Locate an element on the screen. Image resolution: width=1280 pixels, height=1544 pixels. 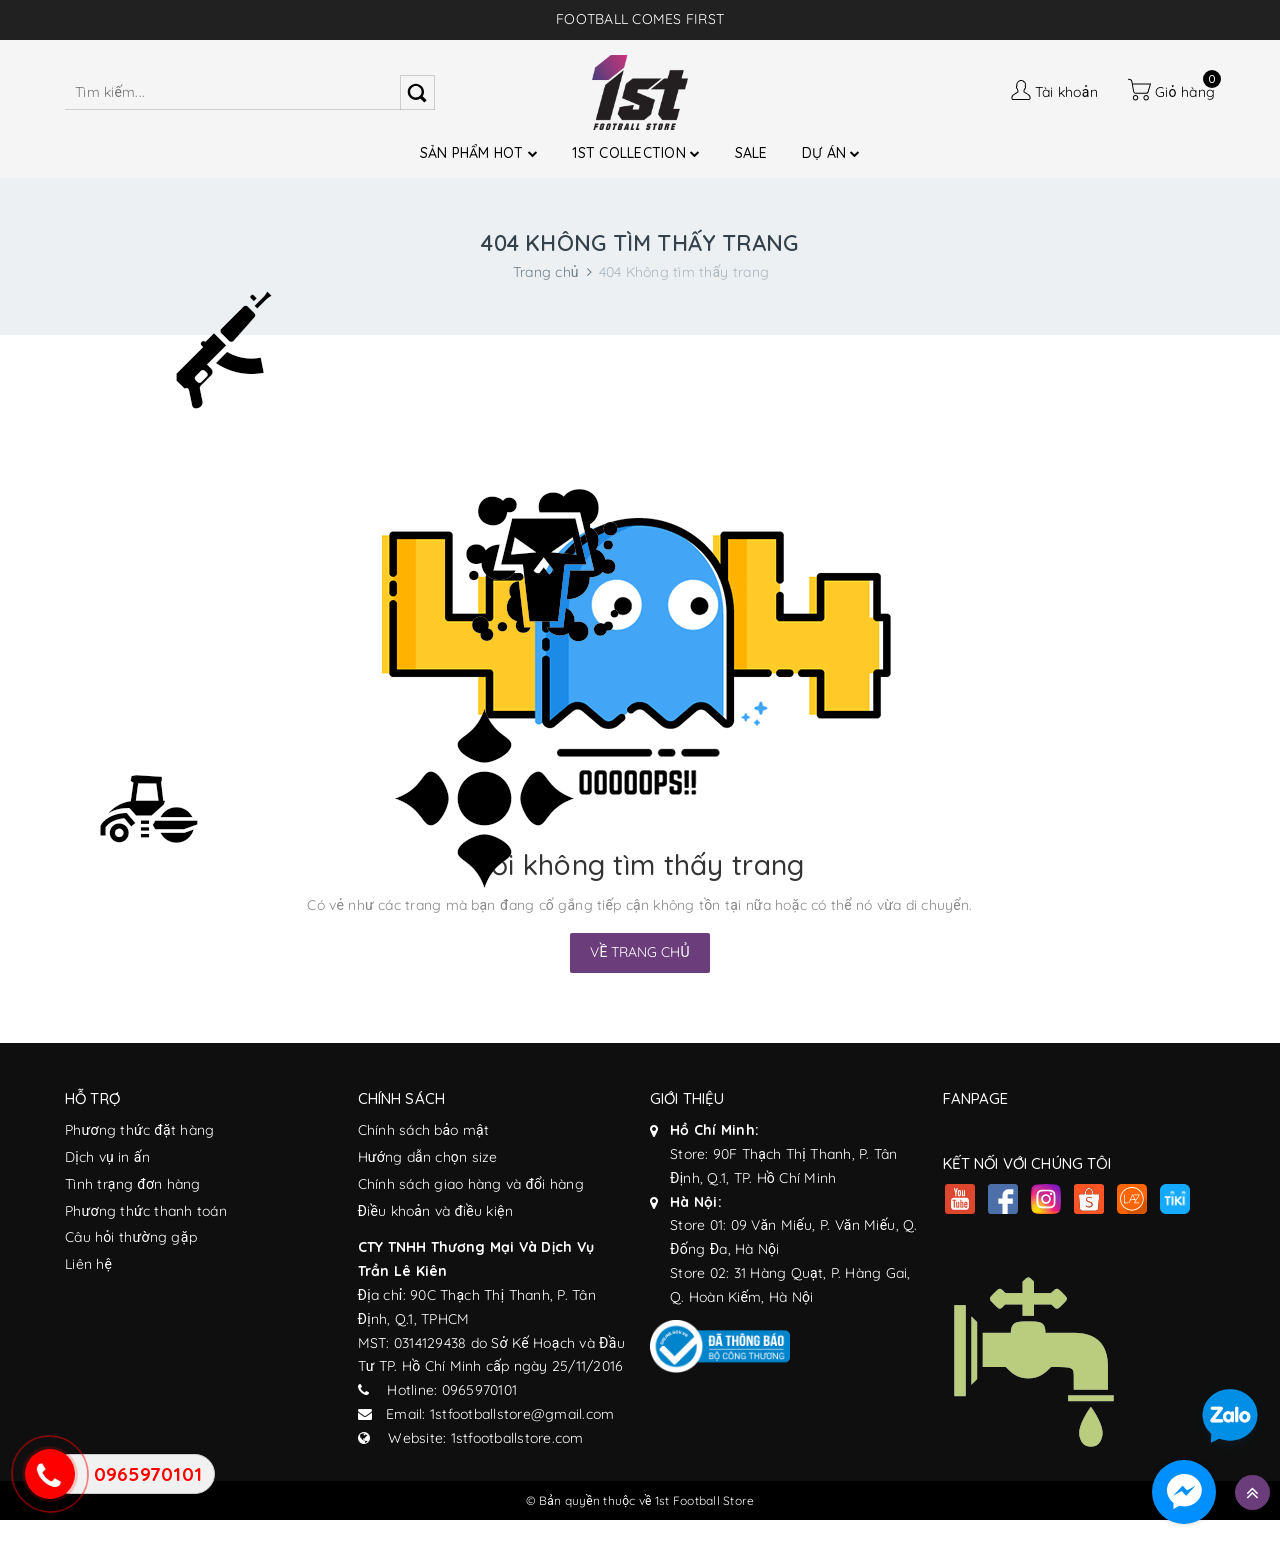
indicates luck or chance-based game mechanic is located at coordinates (484, 798).